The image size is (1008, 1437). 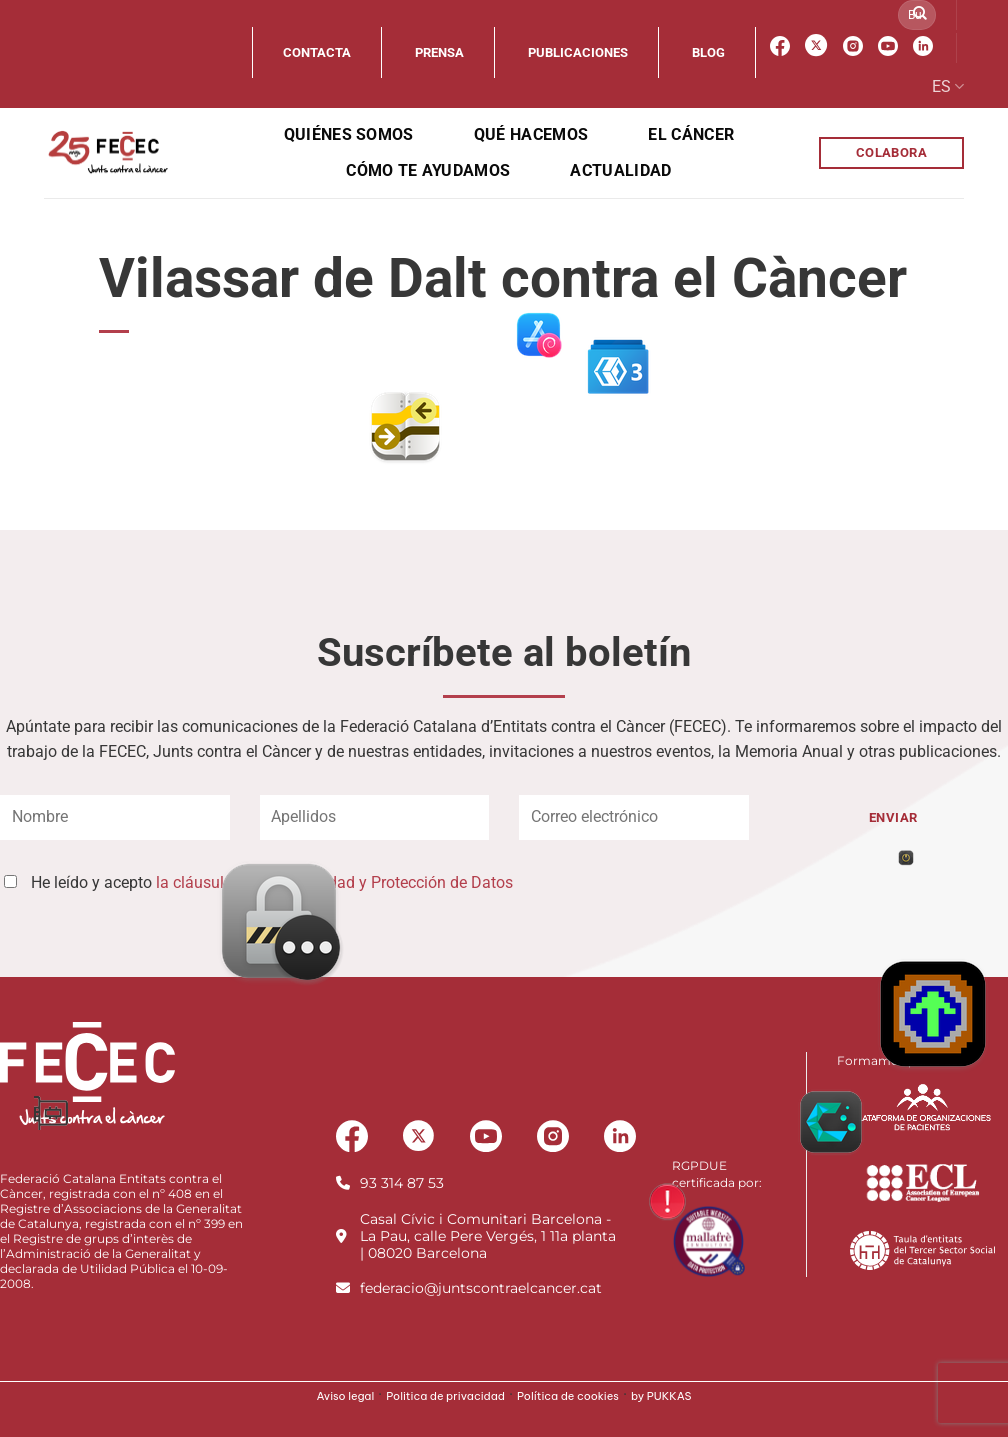 I want to click on open Unity 3 game development environment, so click(x=618, y=368).